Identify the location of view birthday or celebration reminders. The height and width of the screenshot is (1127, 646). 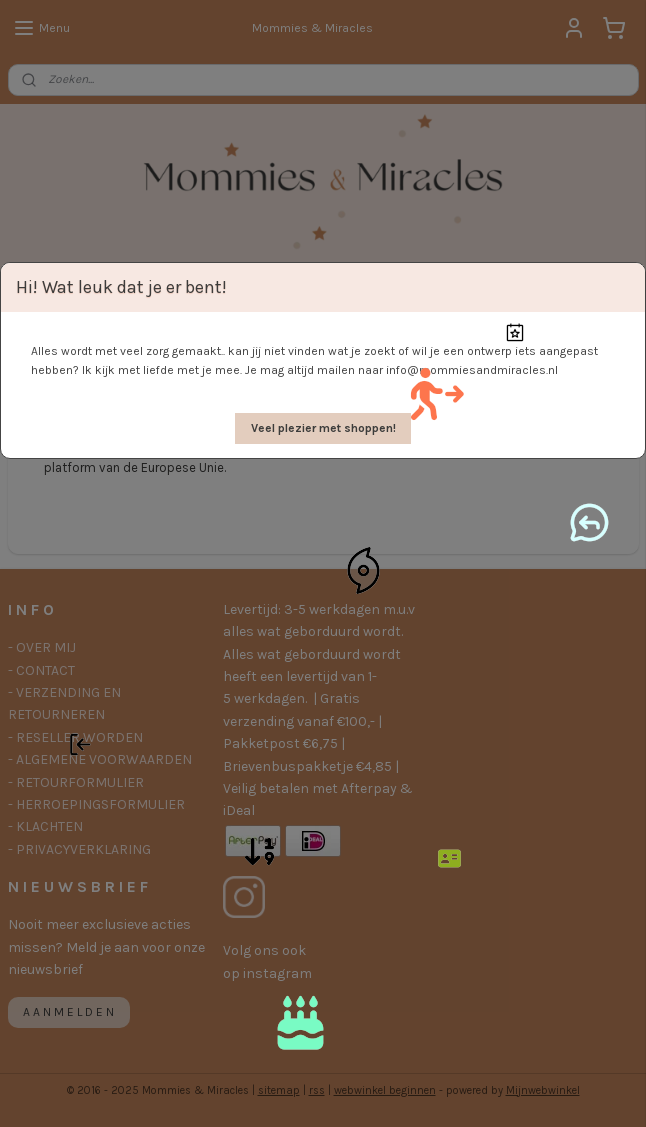
(300, 1023).